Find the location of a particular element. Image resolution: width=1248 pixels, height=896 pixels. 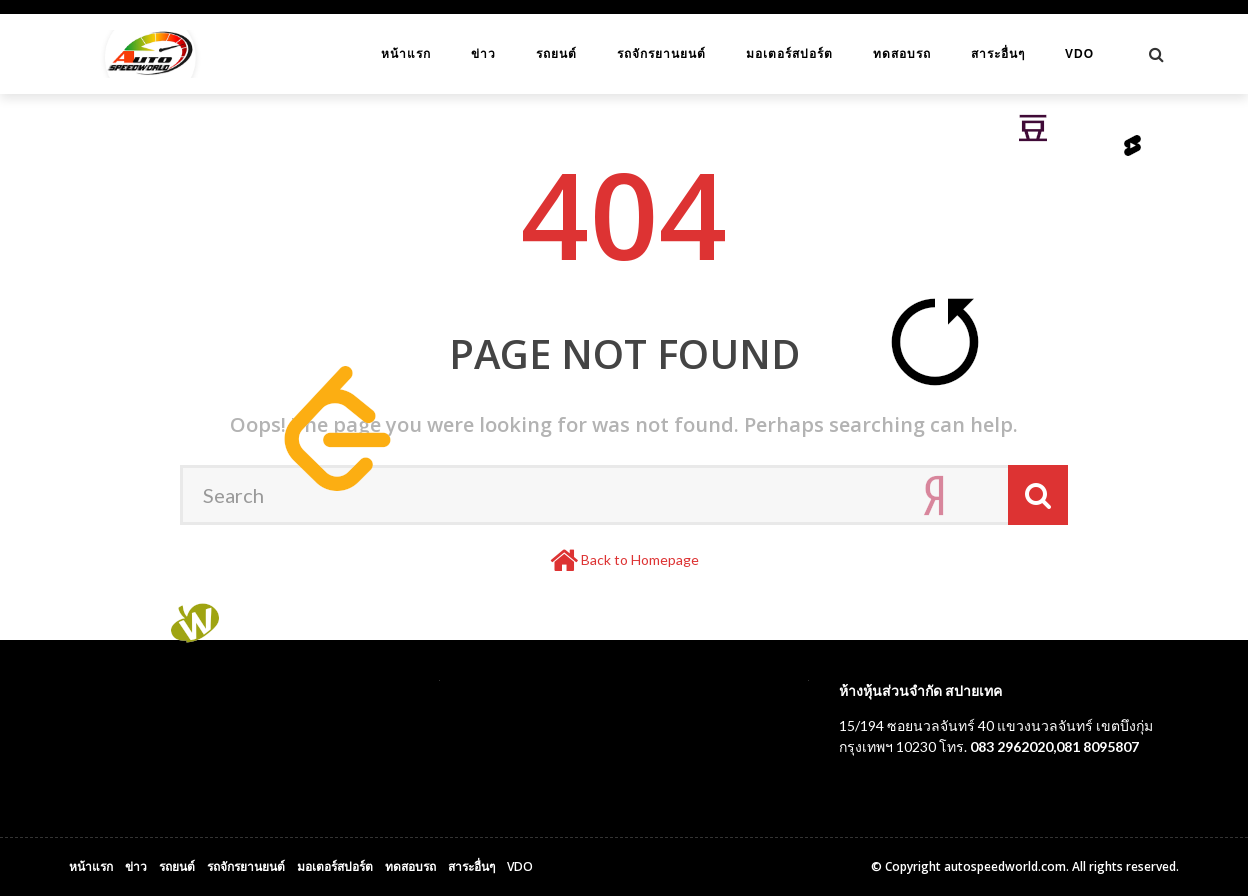

open the Douban app is located at coordinates (1033, 128).